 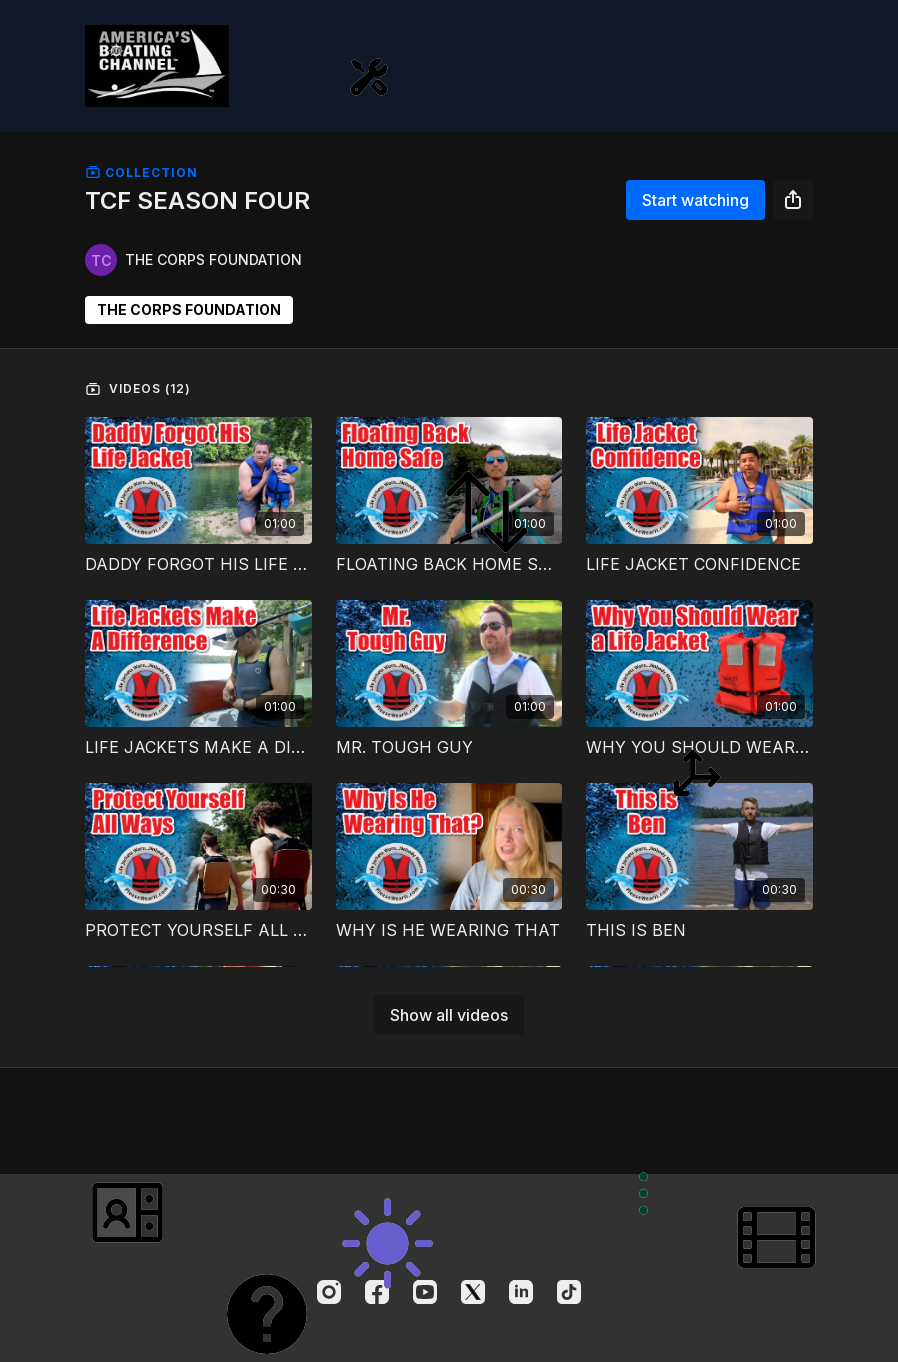 I want to click on open more options menu, so click(x=643, y=1193).